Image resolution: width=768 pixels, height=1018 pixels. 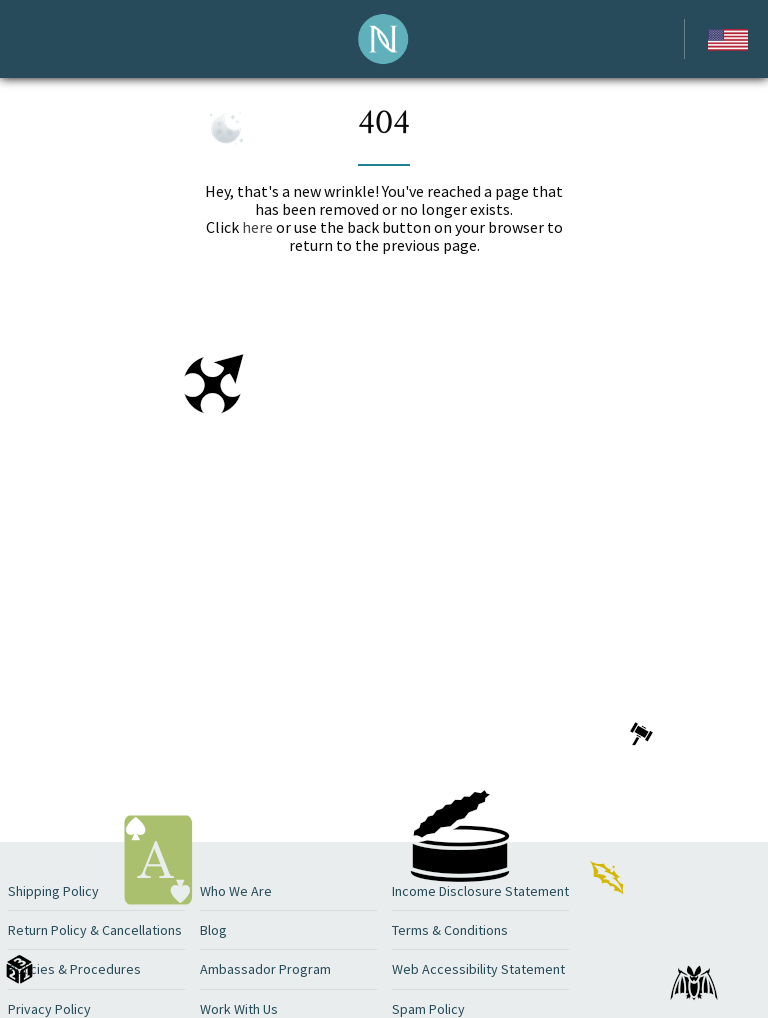 What do you see at coordinates (19, 969) in the screenshot?
I see `roll dice or randomize selection` at bounding box center [19, 969].